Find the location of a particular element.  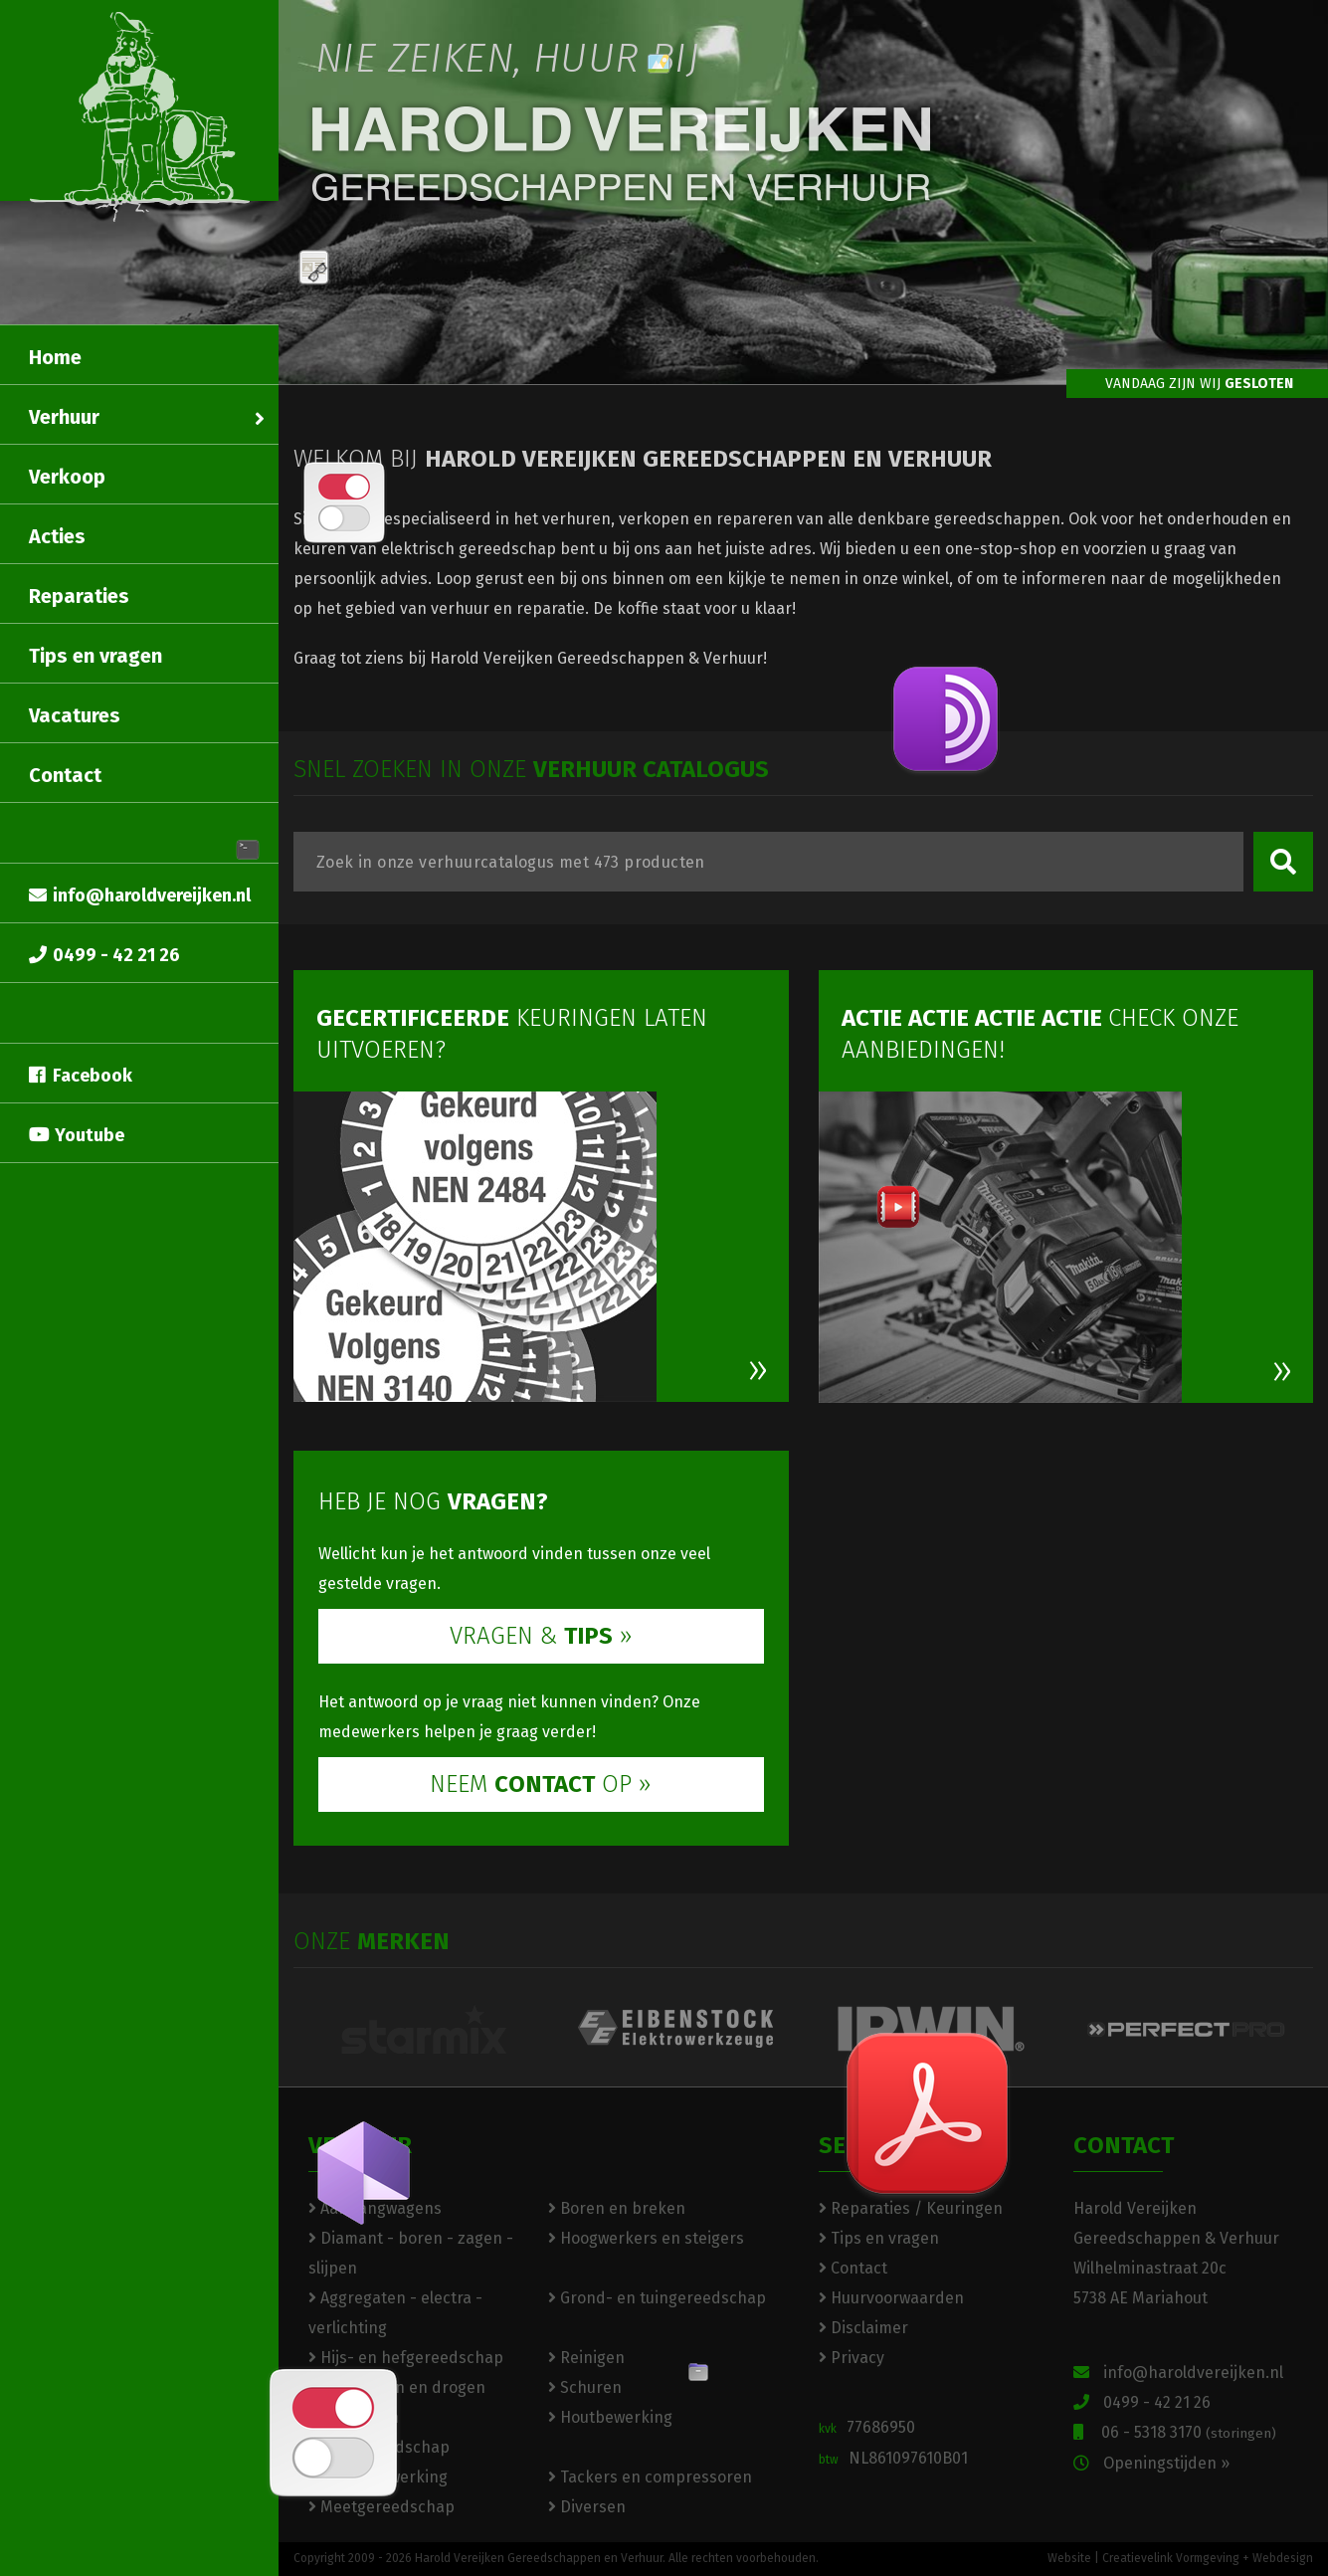

open system settings or preferences is located at coordinates (344, 502).